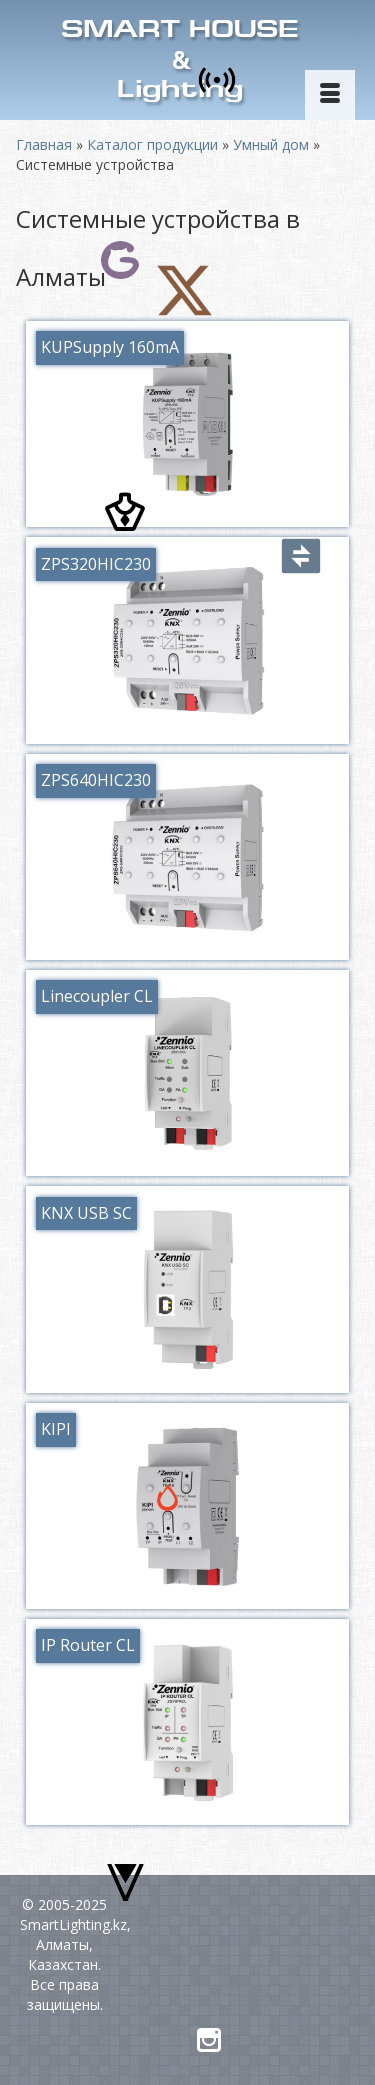 Image resolution: width=375 pixels, height=2085 pixels. I want to click on open the ReVanced app, so click(125, 1882).